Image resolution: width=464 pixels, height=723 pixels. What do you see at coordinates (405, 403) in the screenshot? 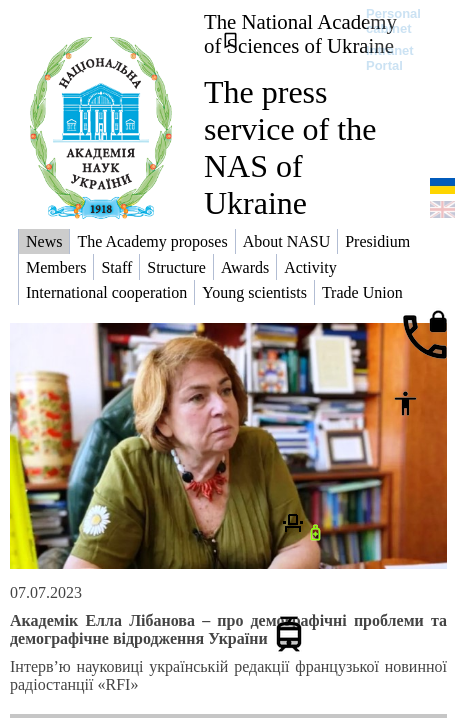
I see `access accessibility settings` at bounding box center [405, 403].